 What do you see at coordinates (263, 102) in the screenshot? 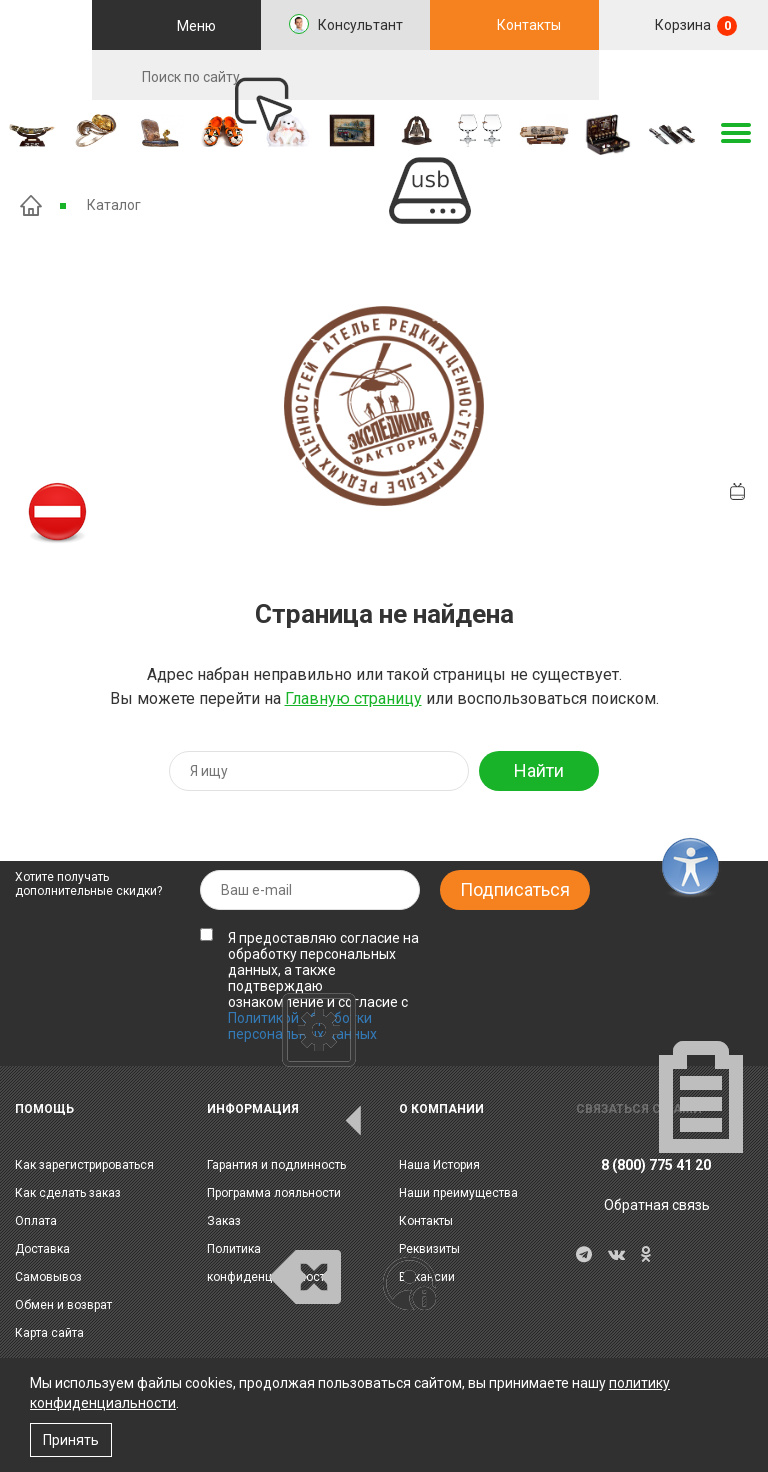
I see `access pointer and cursor accessibility settings` at bounding box center [263, 102].